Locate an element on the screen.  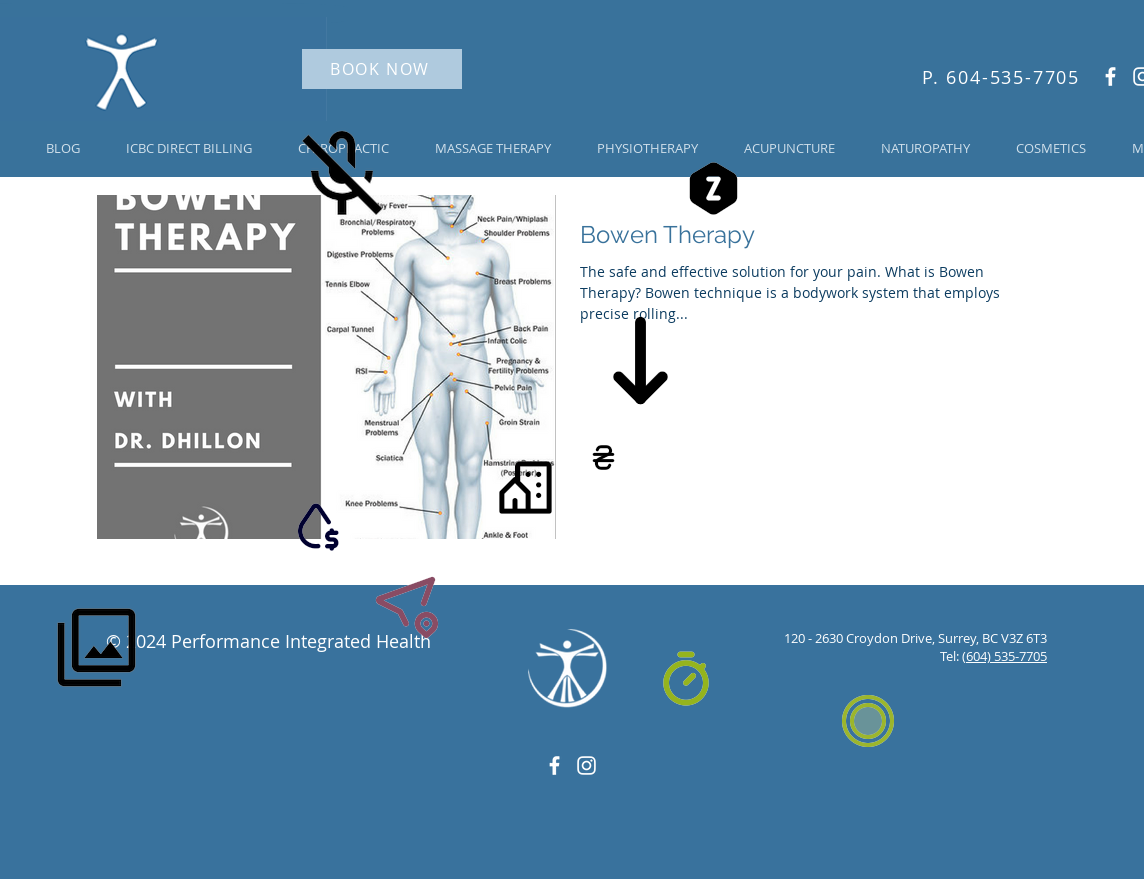
access z-branded app or service is located at coordinates (713, 188).